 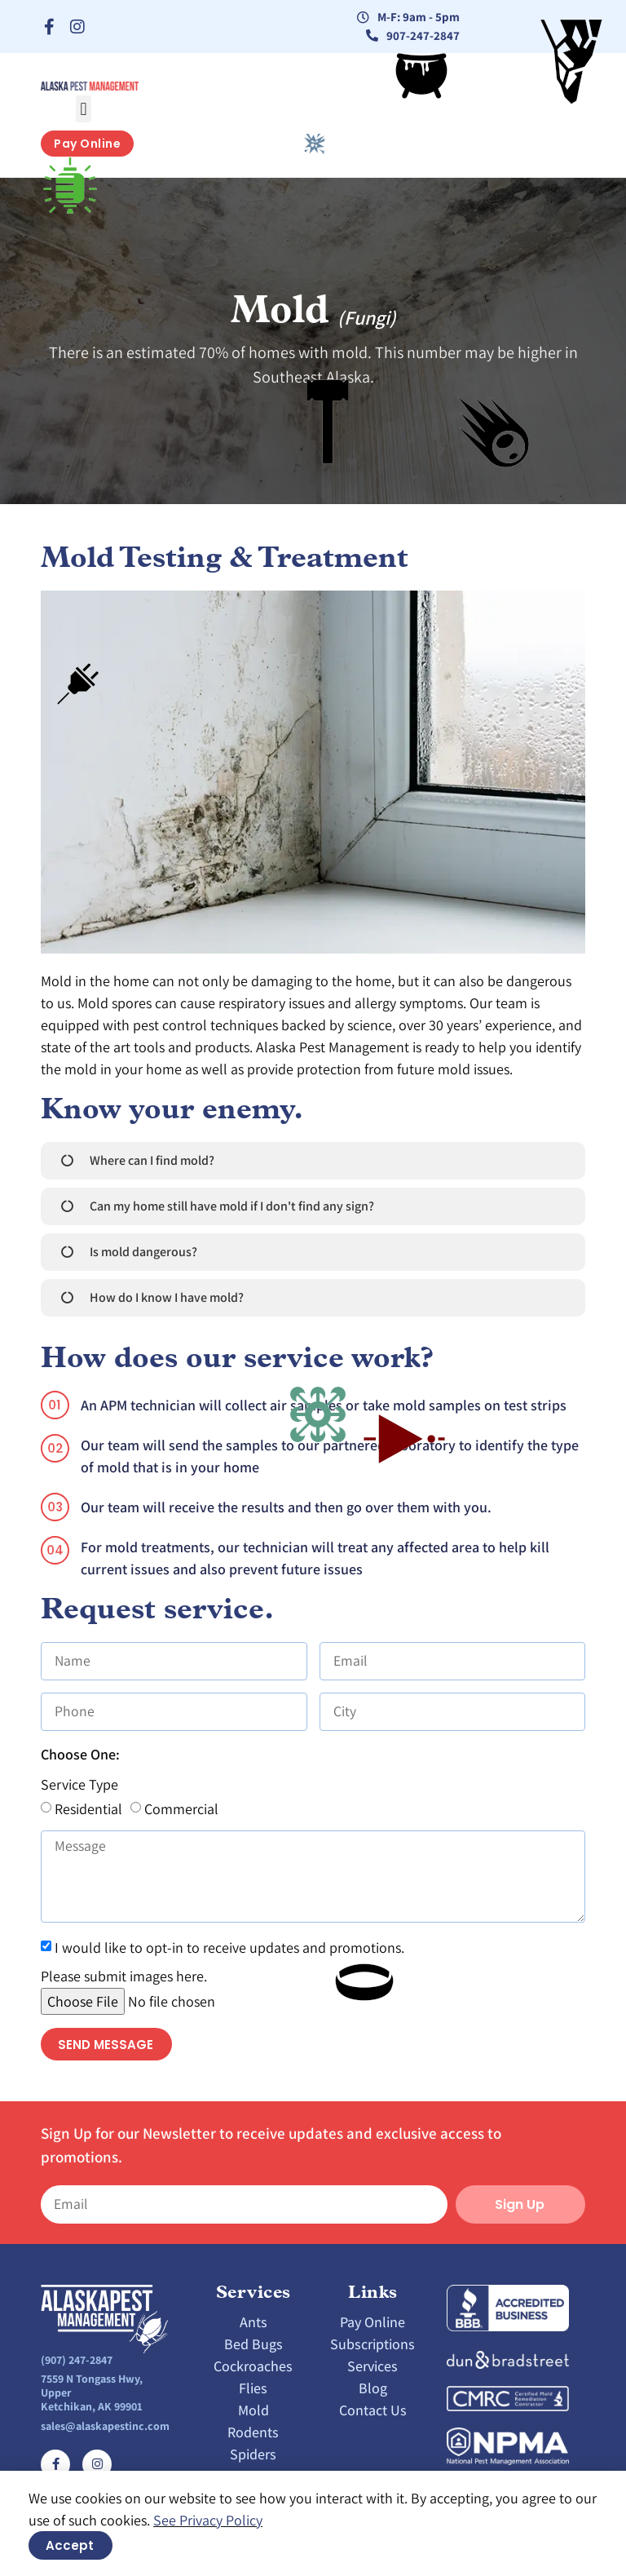 What do you see at coordinates (404, 1439) in the screenshot?
I see `represents a NOT logic gate in circuit design` at bounding box center [404, 1439].